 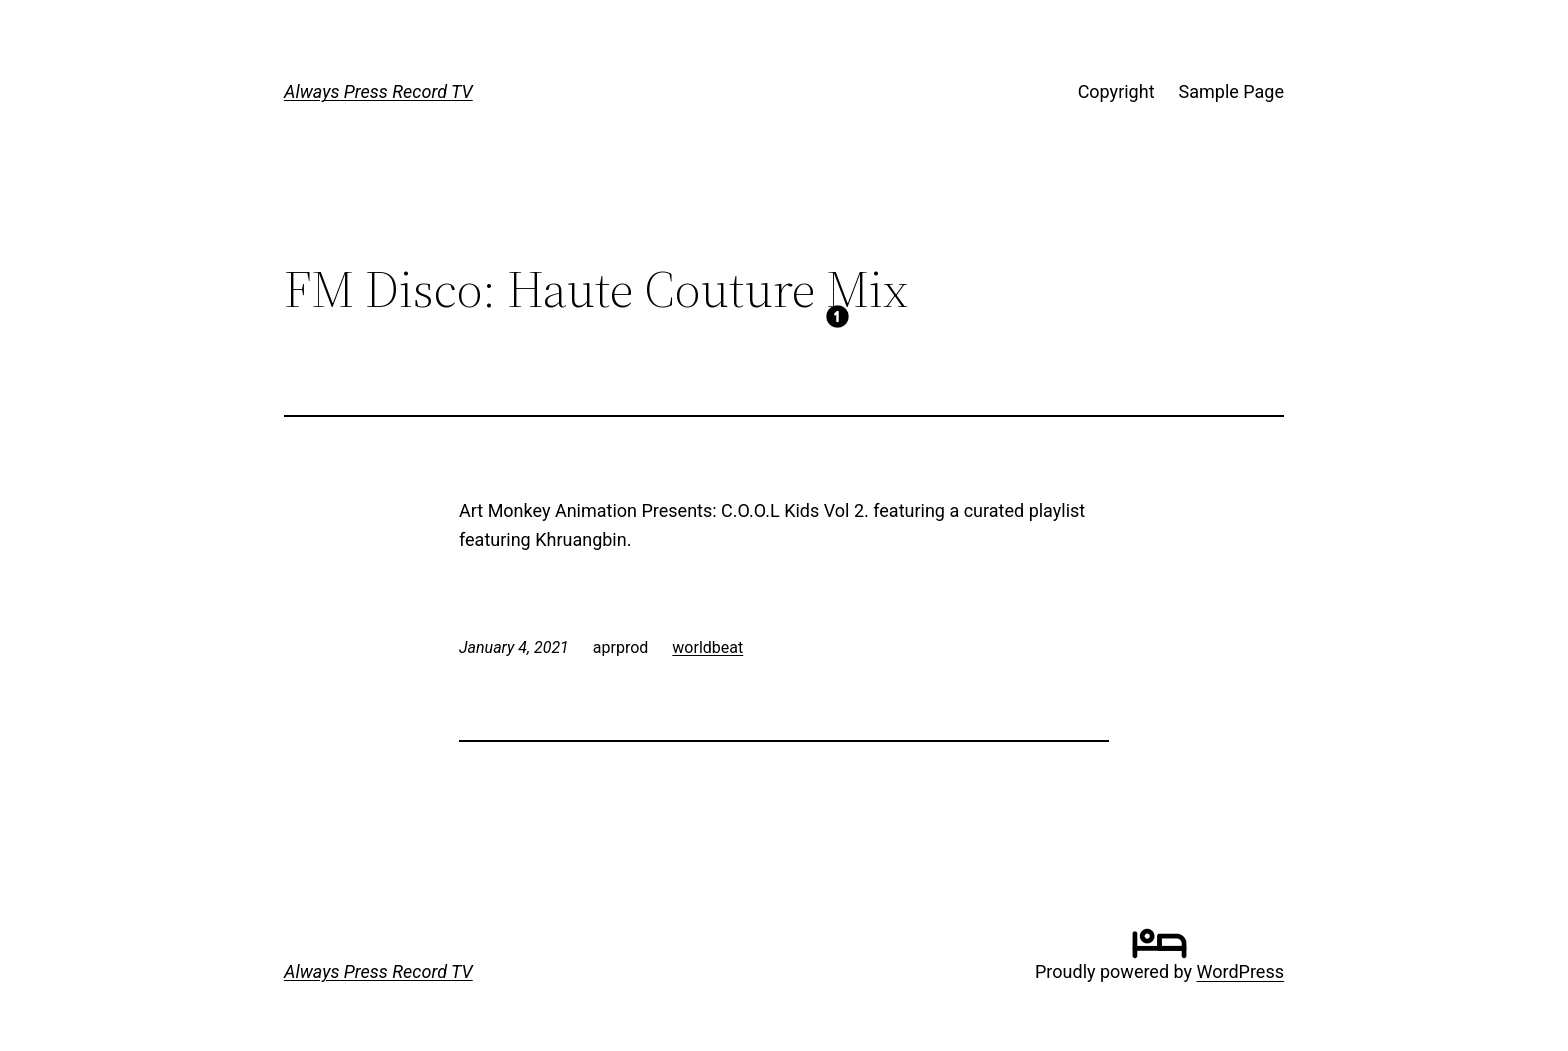 I want to click on view accommodation or hotel options, so click(x=1159, y=943).